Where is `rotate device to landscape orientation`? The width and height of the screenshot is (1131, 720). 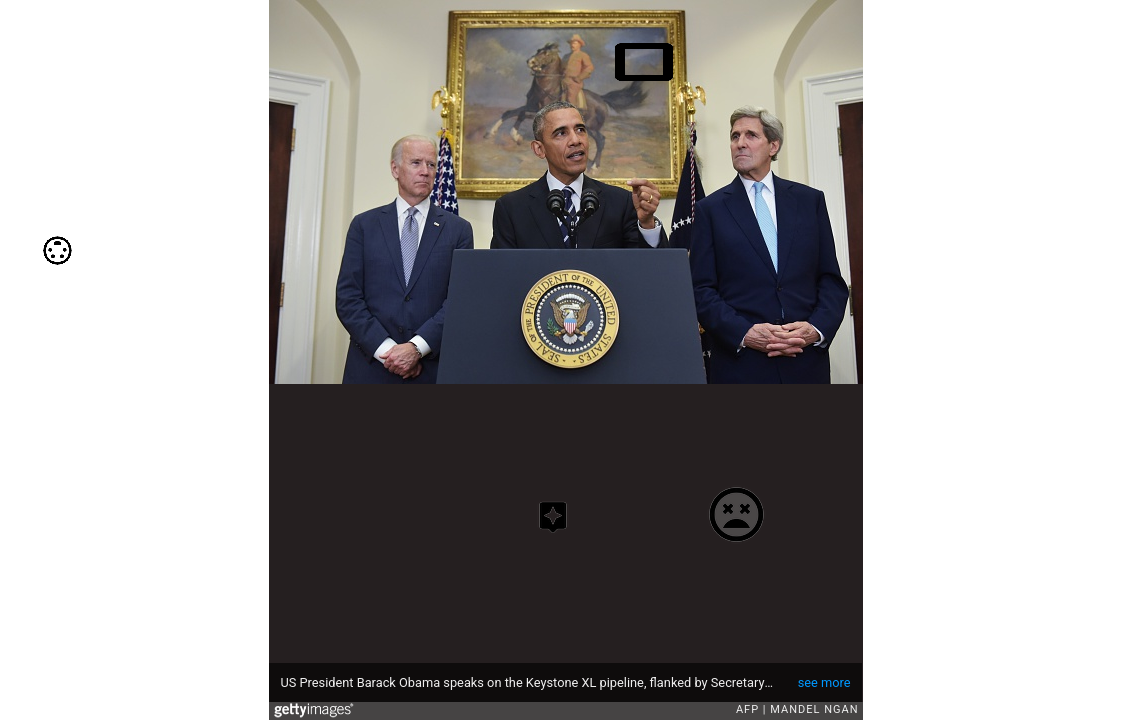
rotate device to landscape orientation is located at coordinates (644, 62).